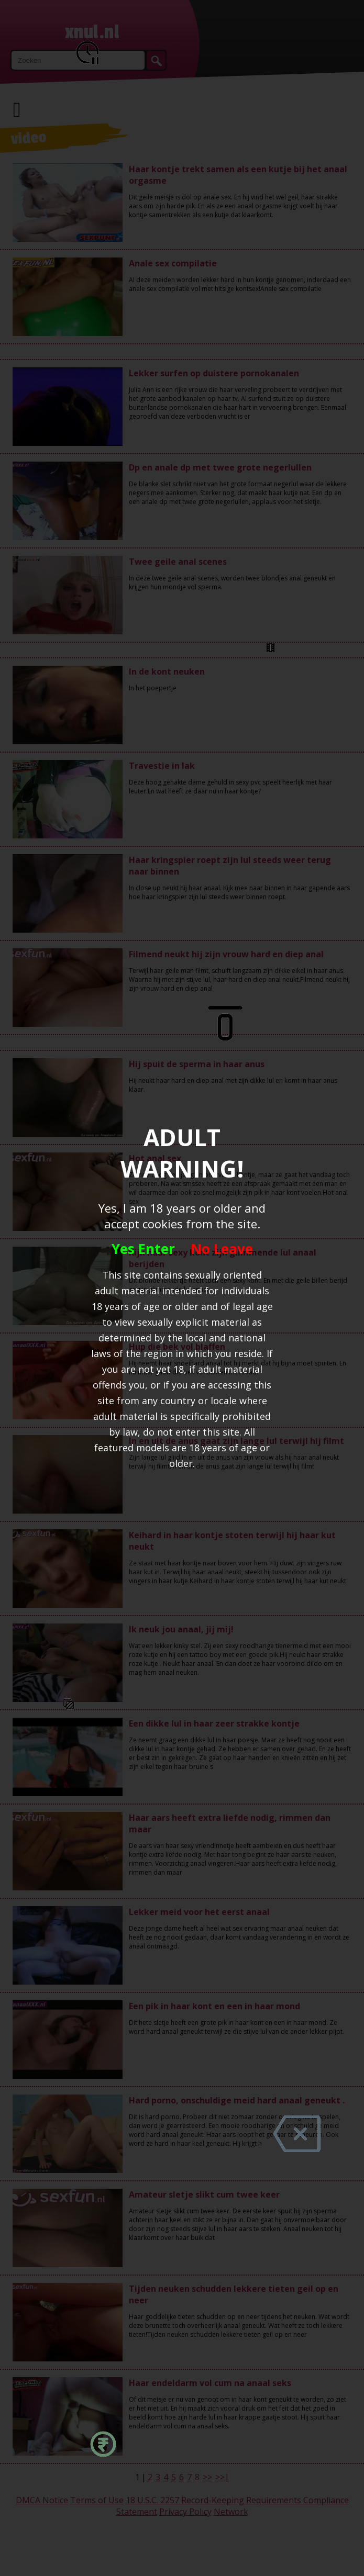  What do you see at coordinates (299, 2134) in the screenshot?
I see `delete the last character entered` at bounding box center [299, 2134].